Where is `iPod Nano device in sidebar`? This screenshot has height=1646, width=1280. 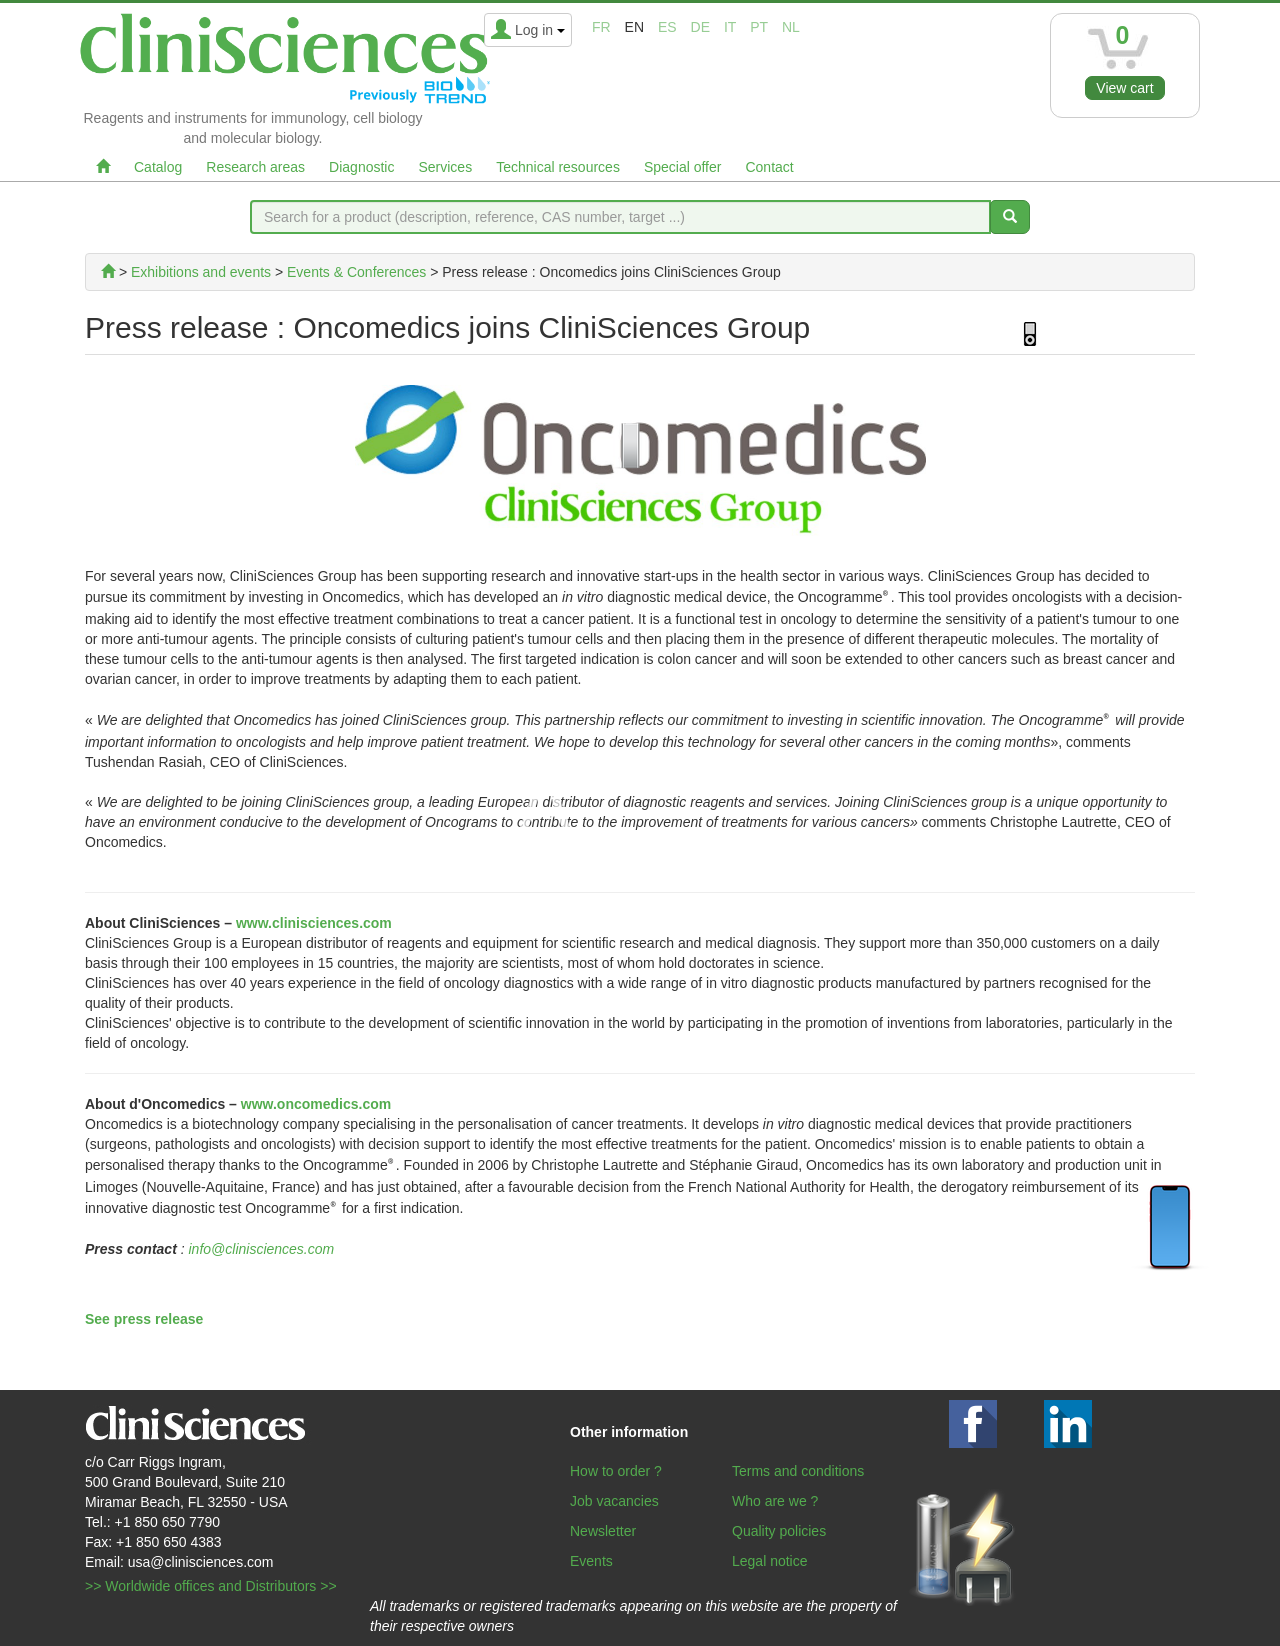 iPod Nano device in sidebar is located at coordinates (1030, 334).